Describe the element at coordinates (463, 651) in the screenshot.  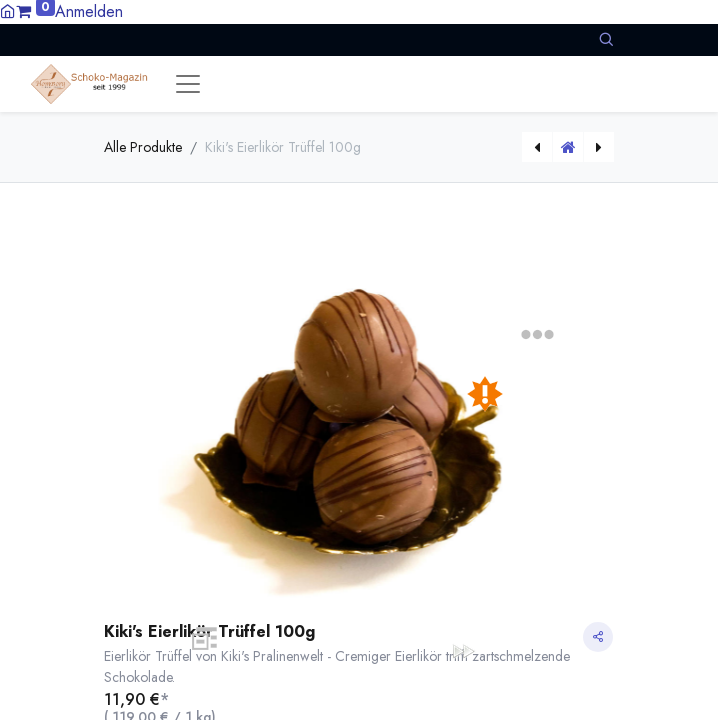
I see `skip forward in media playback` at that location.